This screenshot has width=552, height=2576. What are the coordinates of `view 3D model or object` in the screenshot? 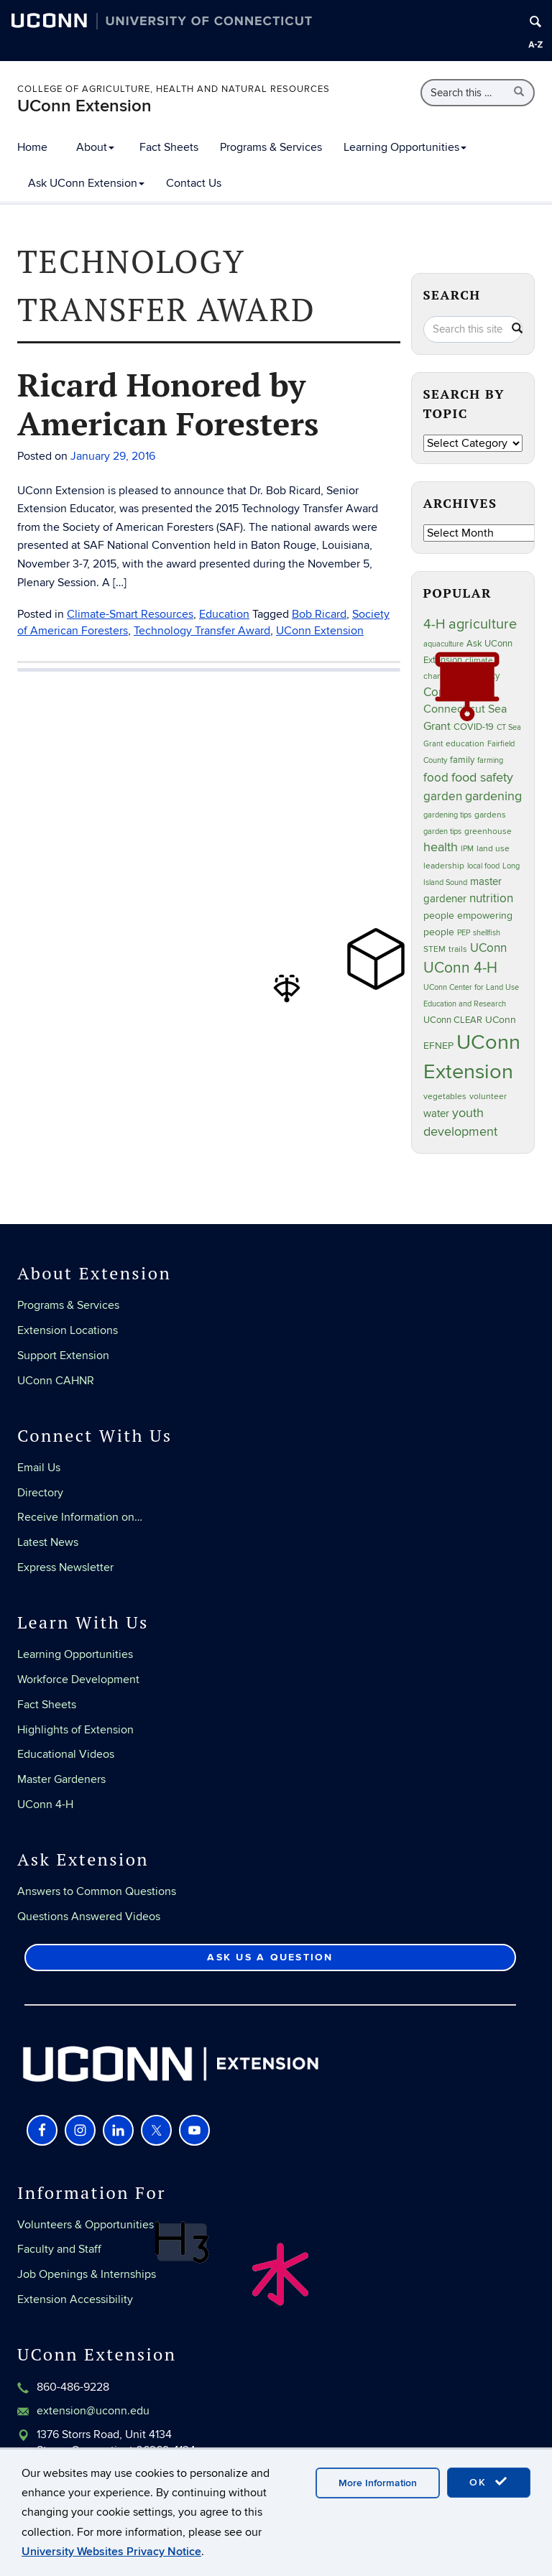 It's located at (376, 959).